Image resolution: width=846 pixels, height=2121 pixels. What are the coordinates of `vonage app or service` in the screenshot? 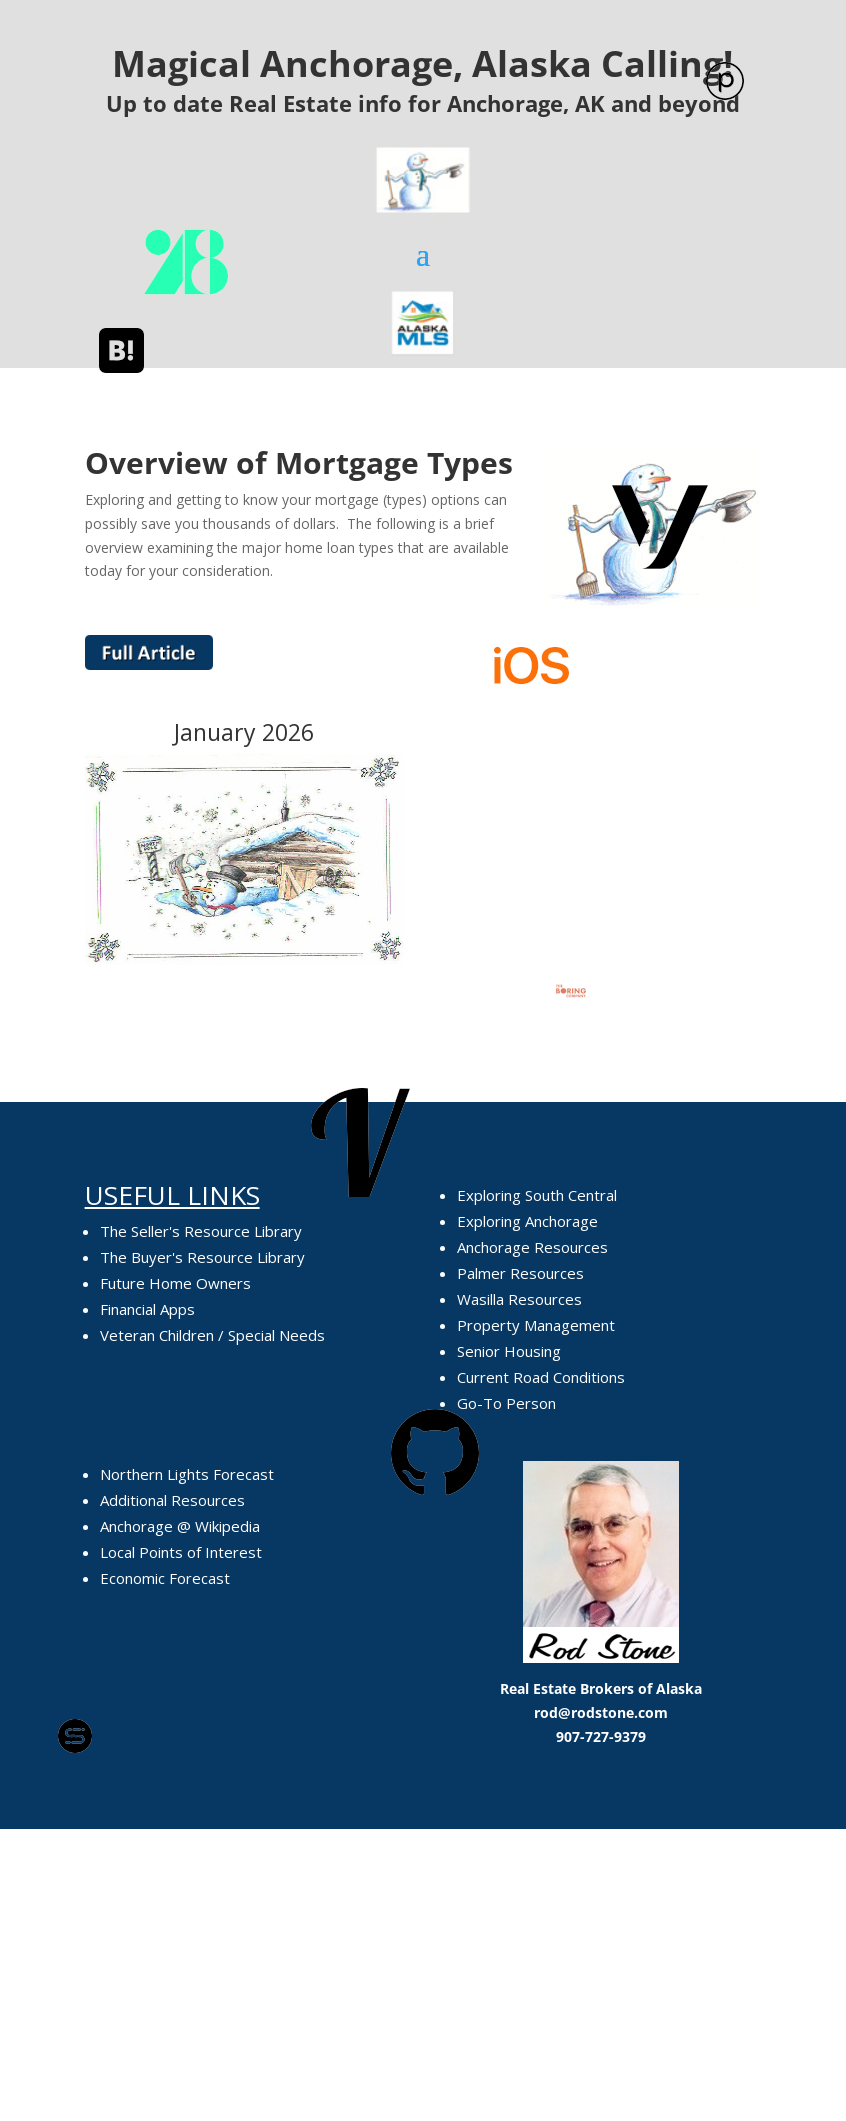 It's located at (660, 527).